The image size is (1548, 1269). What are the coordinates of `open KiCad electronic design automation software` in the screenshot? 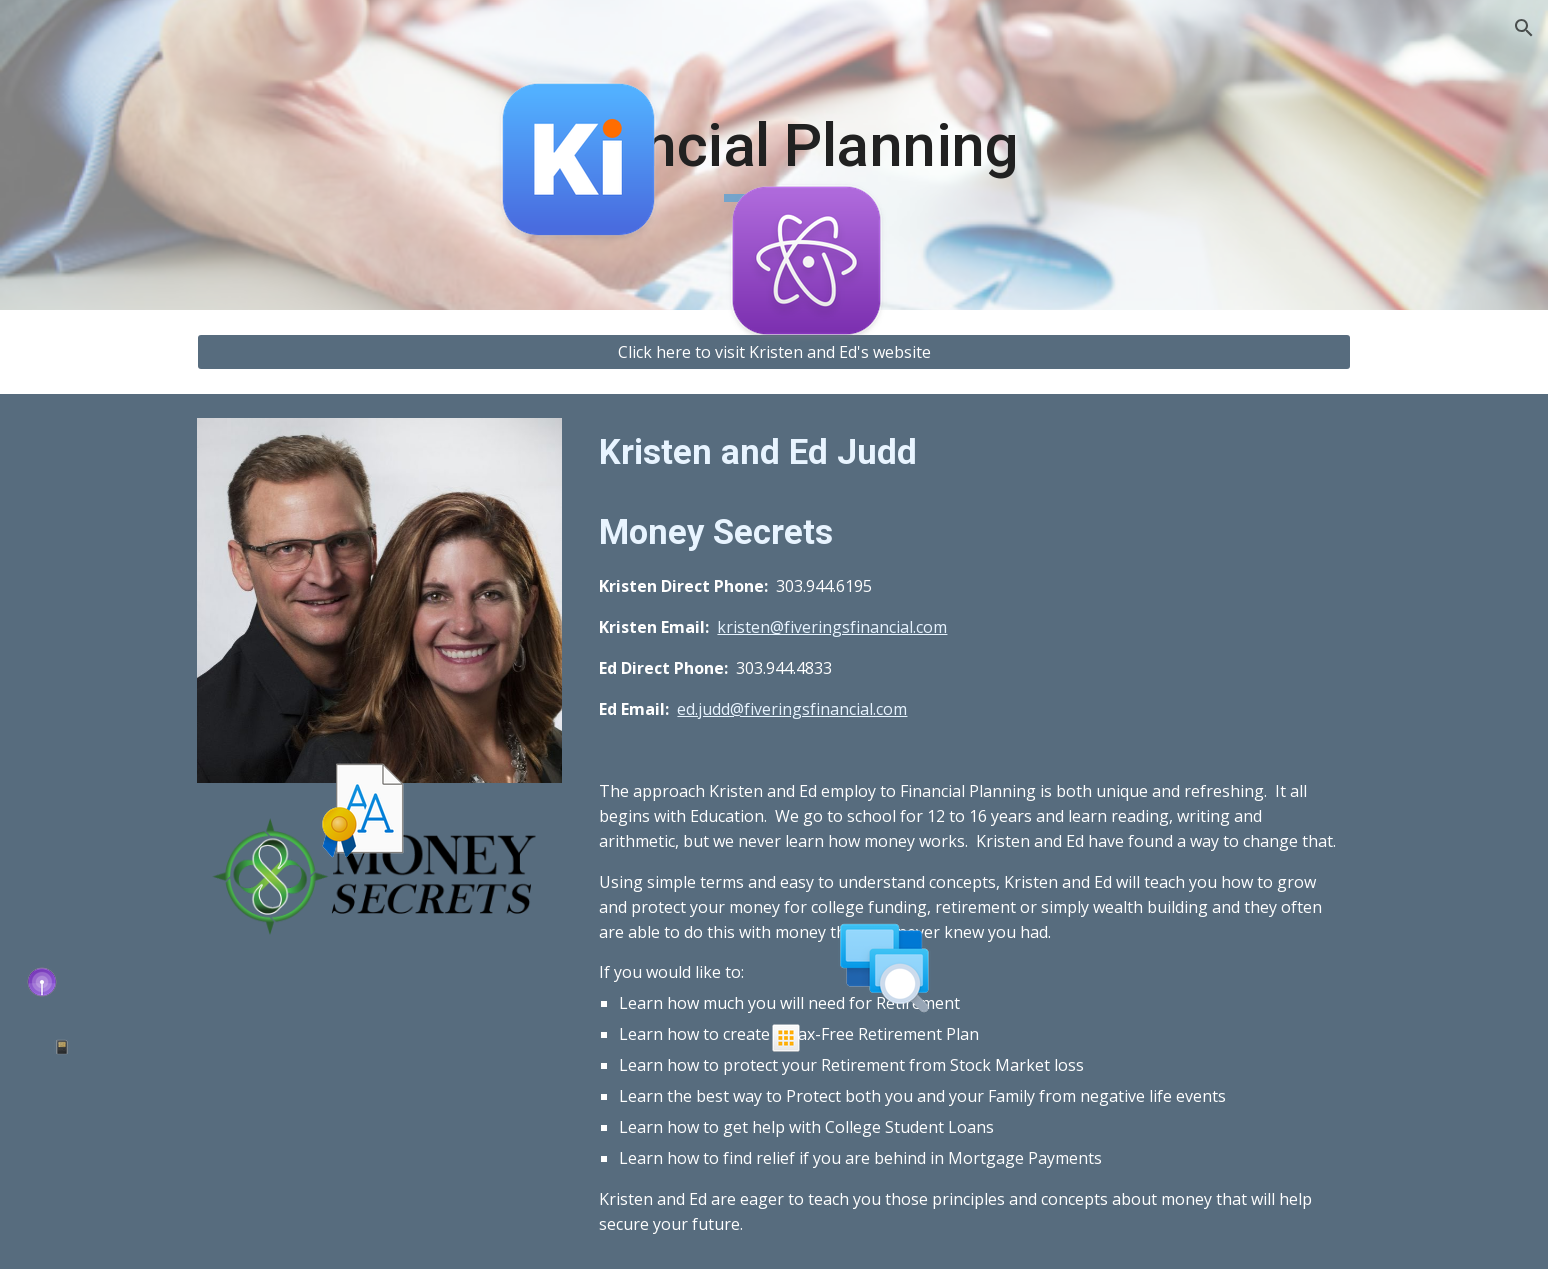 It's located at (578, 159).